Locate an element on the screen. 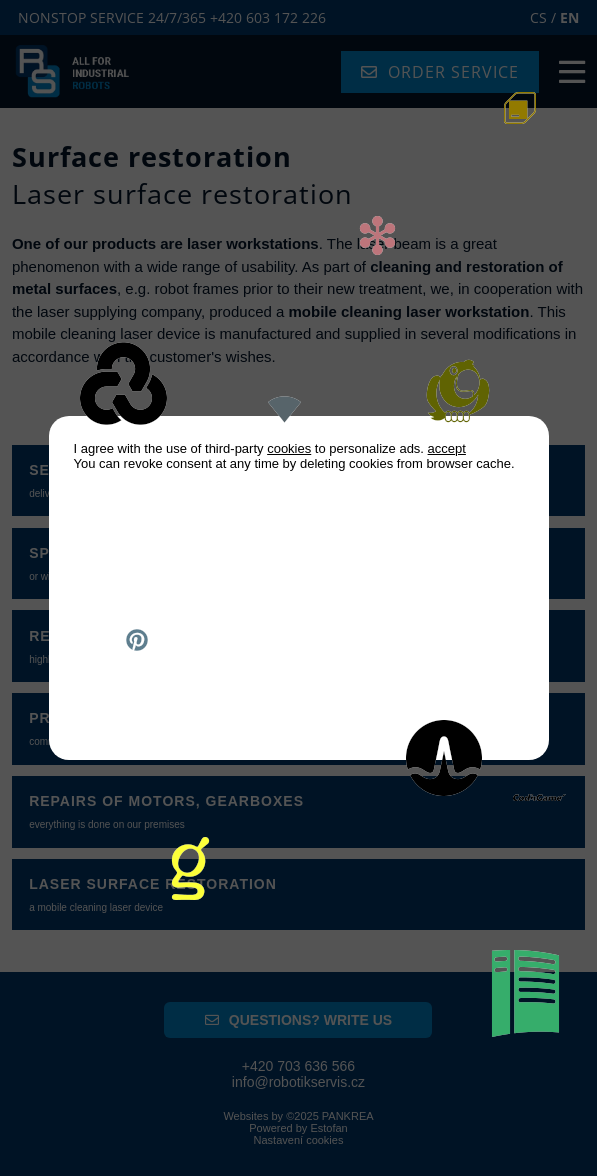 This screenshot has height=1176, width=597. visit the CodinGame platform is located at coordinates (539, 797).